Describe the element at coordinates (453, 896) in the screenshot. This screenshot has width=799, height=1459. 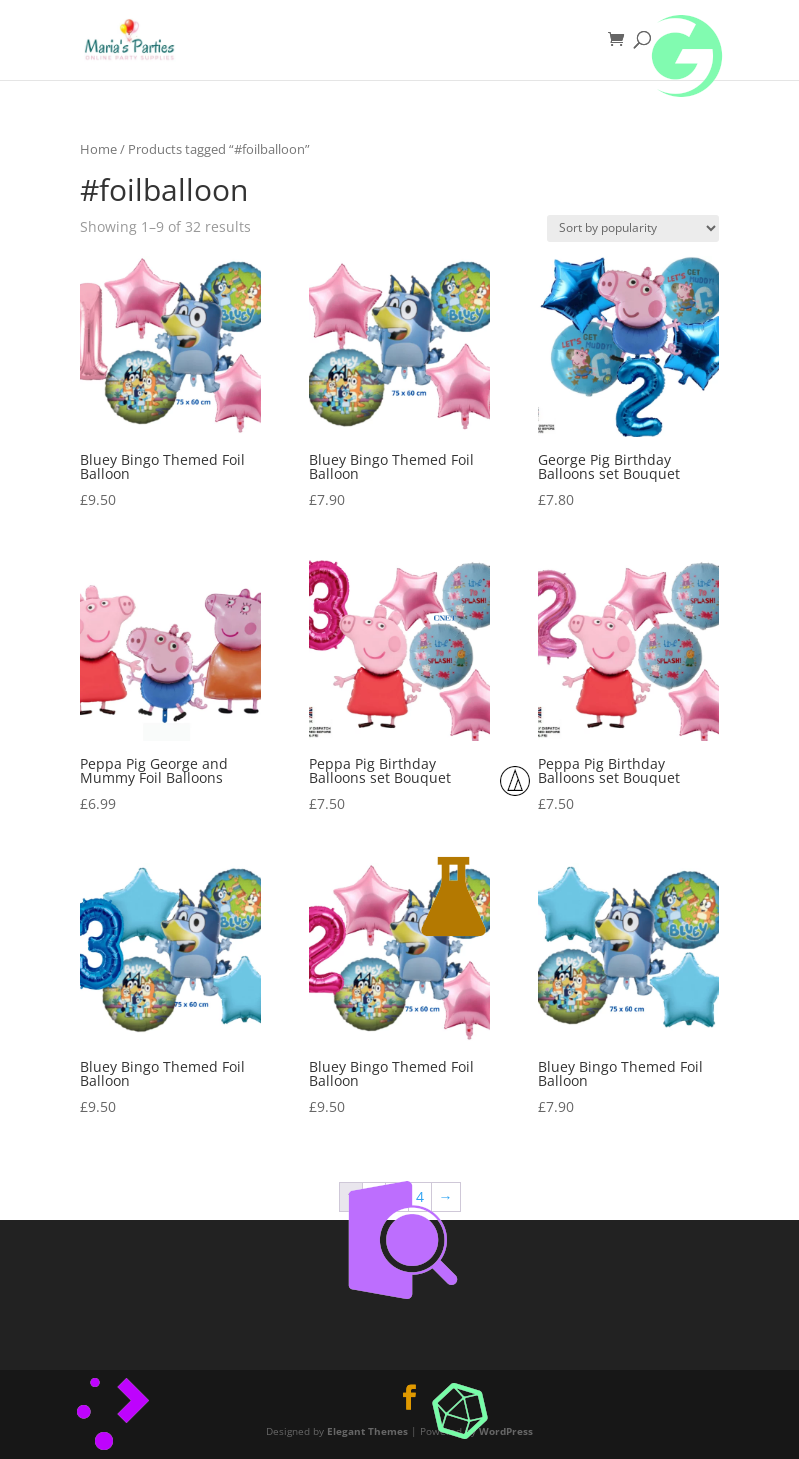
I see `access laboratory or science features` at that location.